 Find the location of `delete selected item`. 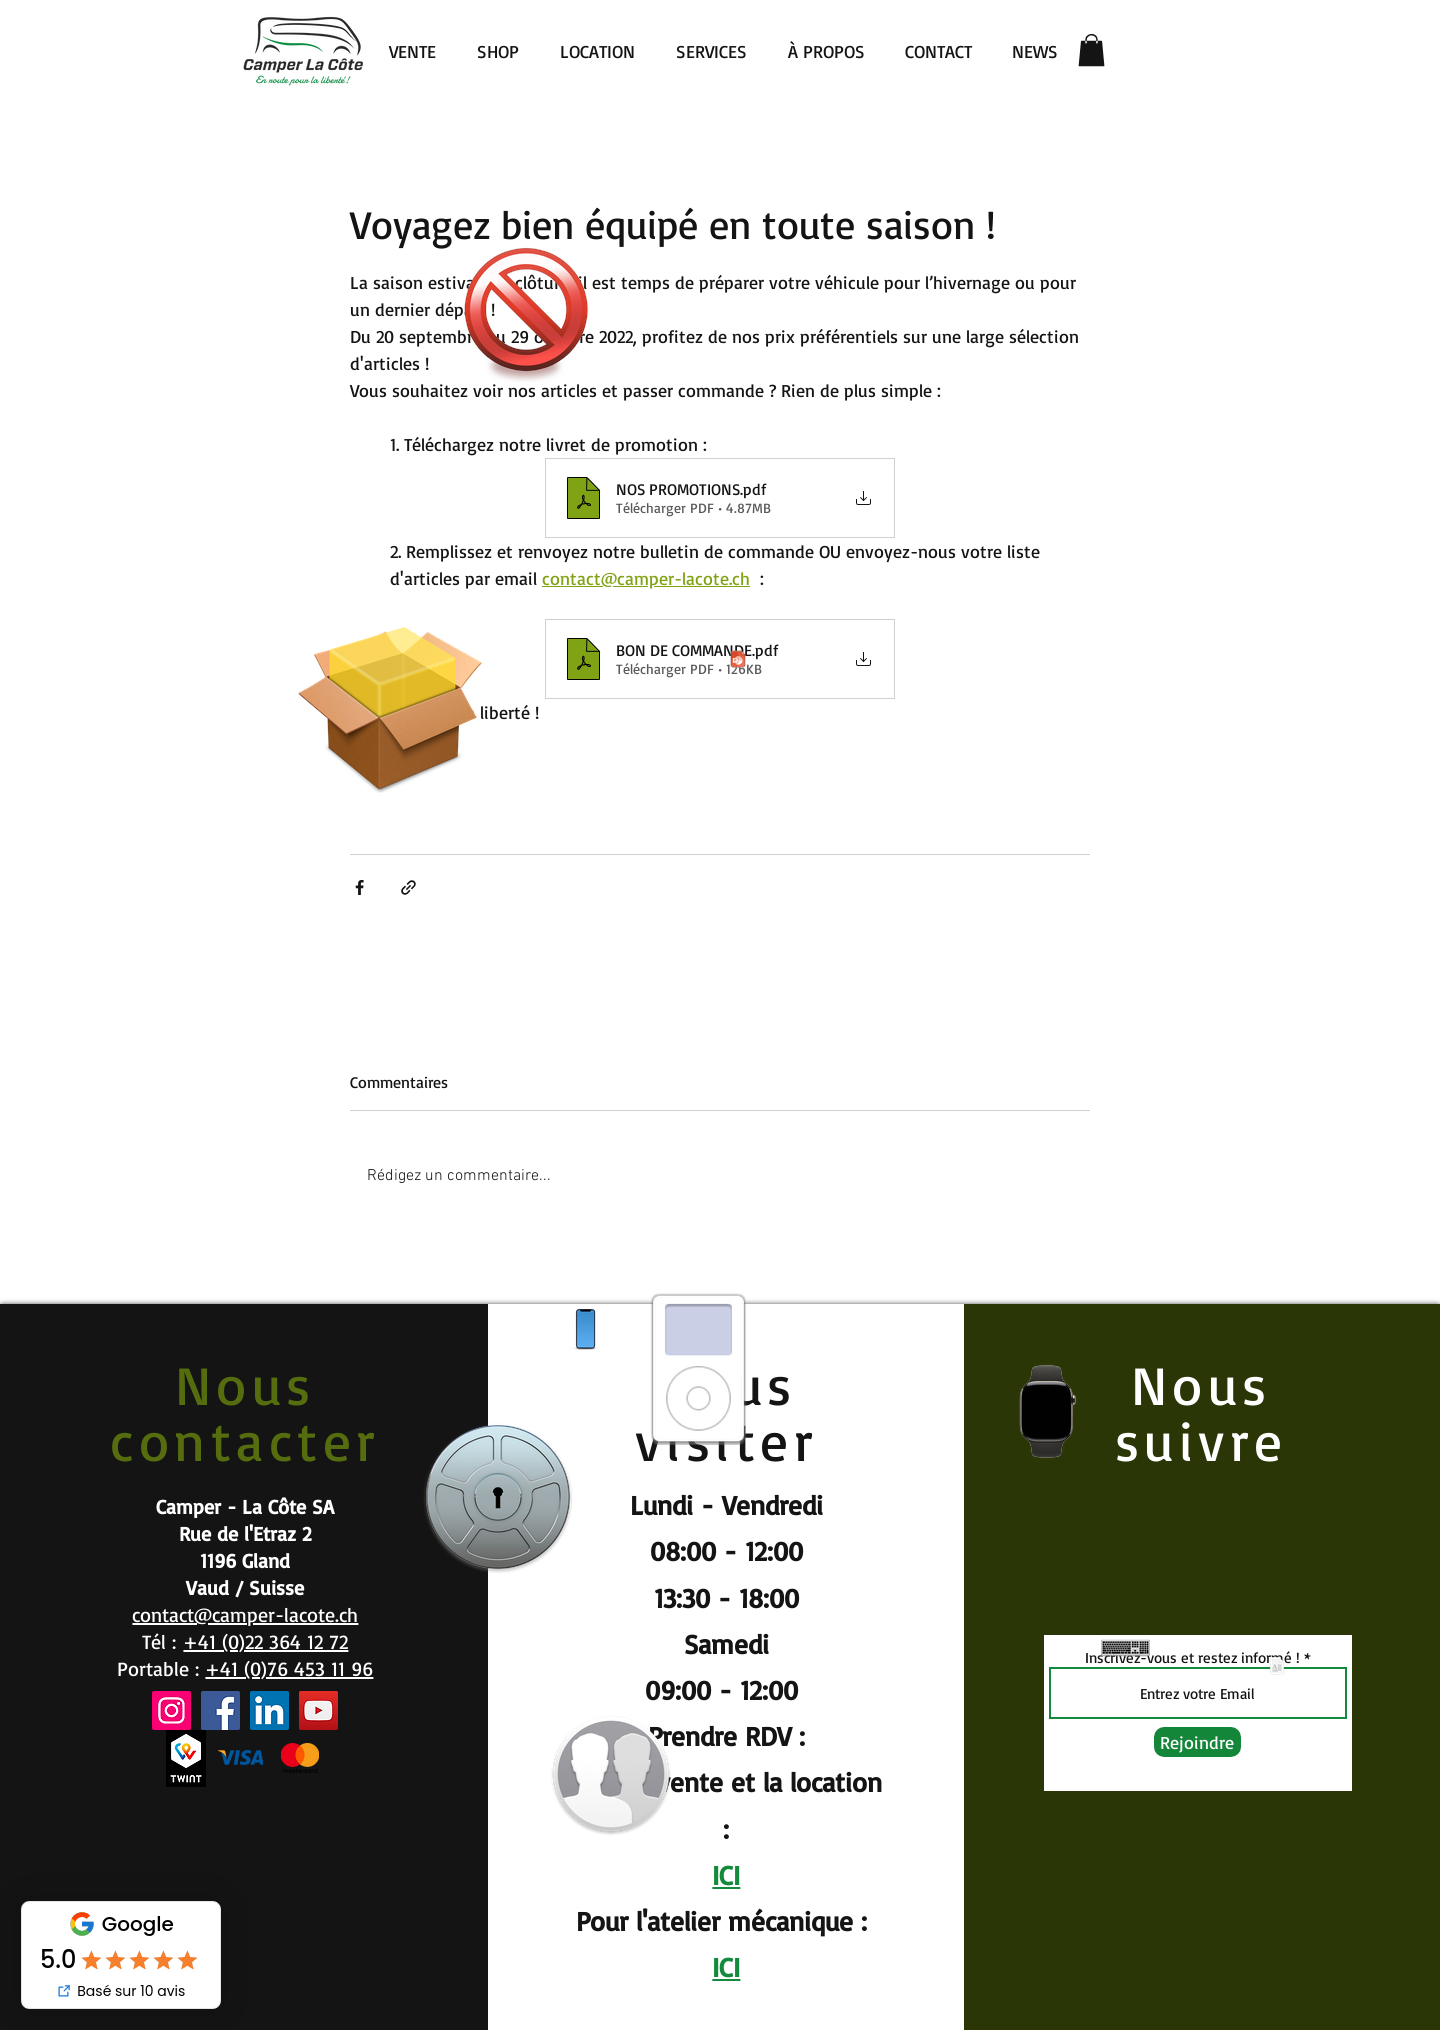

delete selected item is located at coordinates (523, 301).